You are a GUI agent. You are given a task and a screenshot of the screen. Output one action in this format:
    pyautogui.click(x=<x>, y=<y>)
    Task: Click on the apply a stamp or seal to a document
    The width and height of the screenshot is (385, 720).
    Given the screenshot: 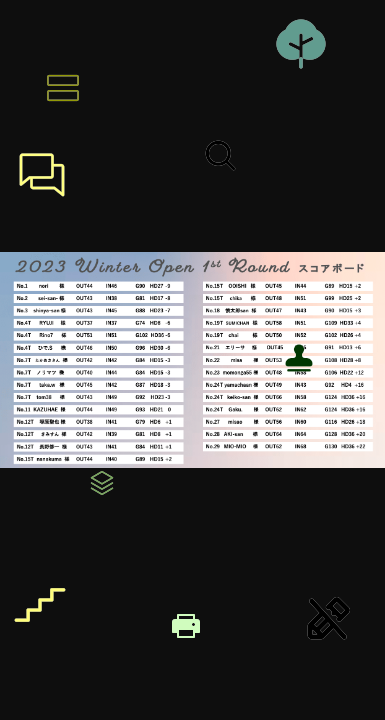 What is the action you would take?
    pyautogui.click(x=299, y=358)
    